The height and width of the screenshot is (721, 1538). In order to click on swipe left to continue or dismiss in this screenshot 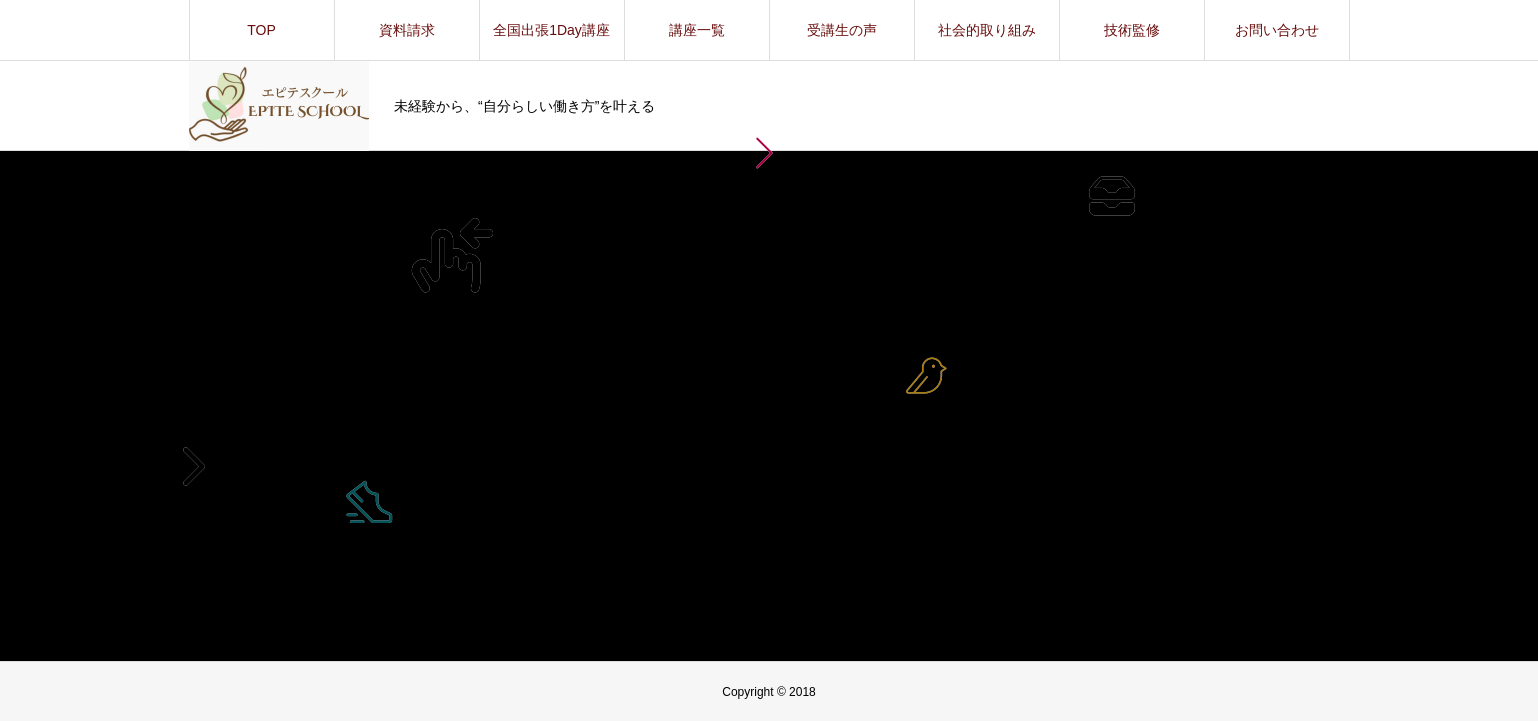, I will do `click(449, 258)`.